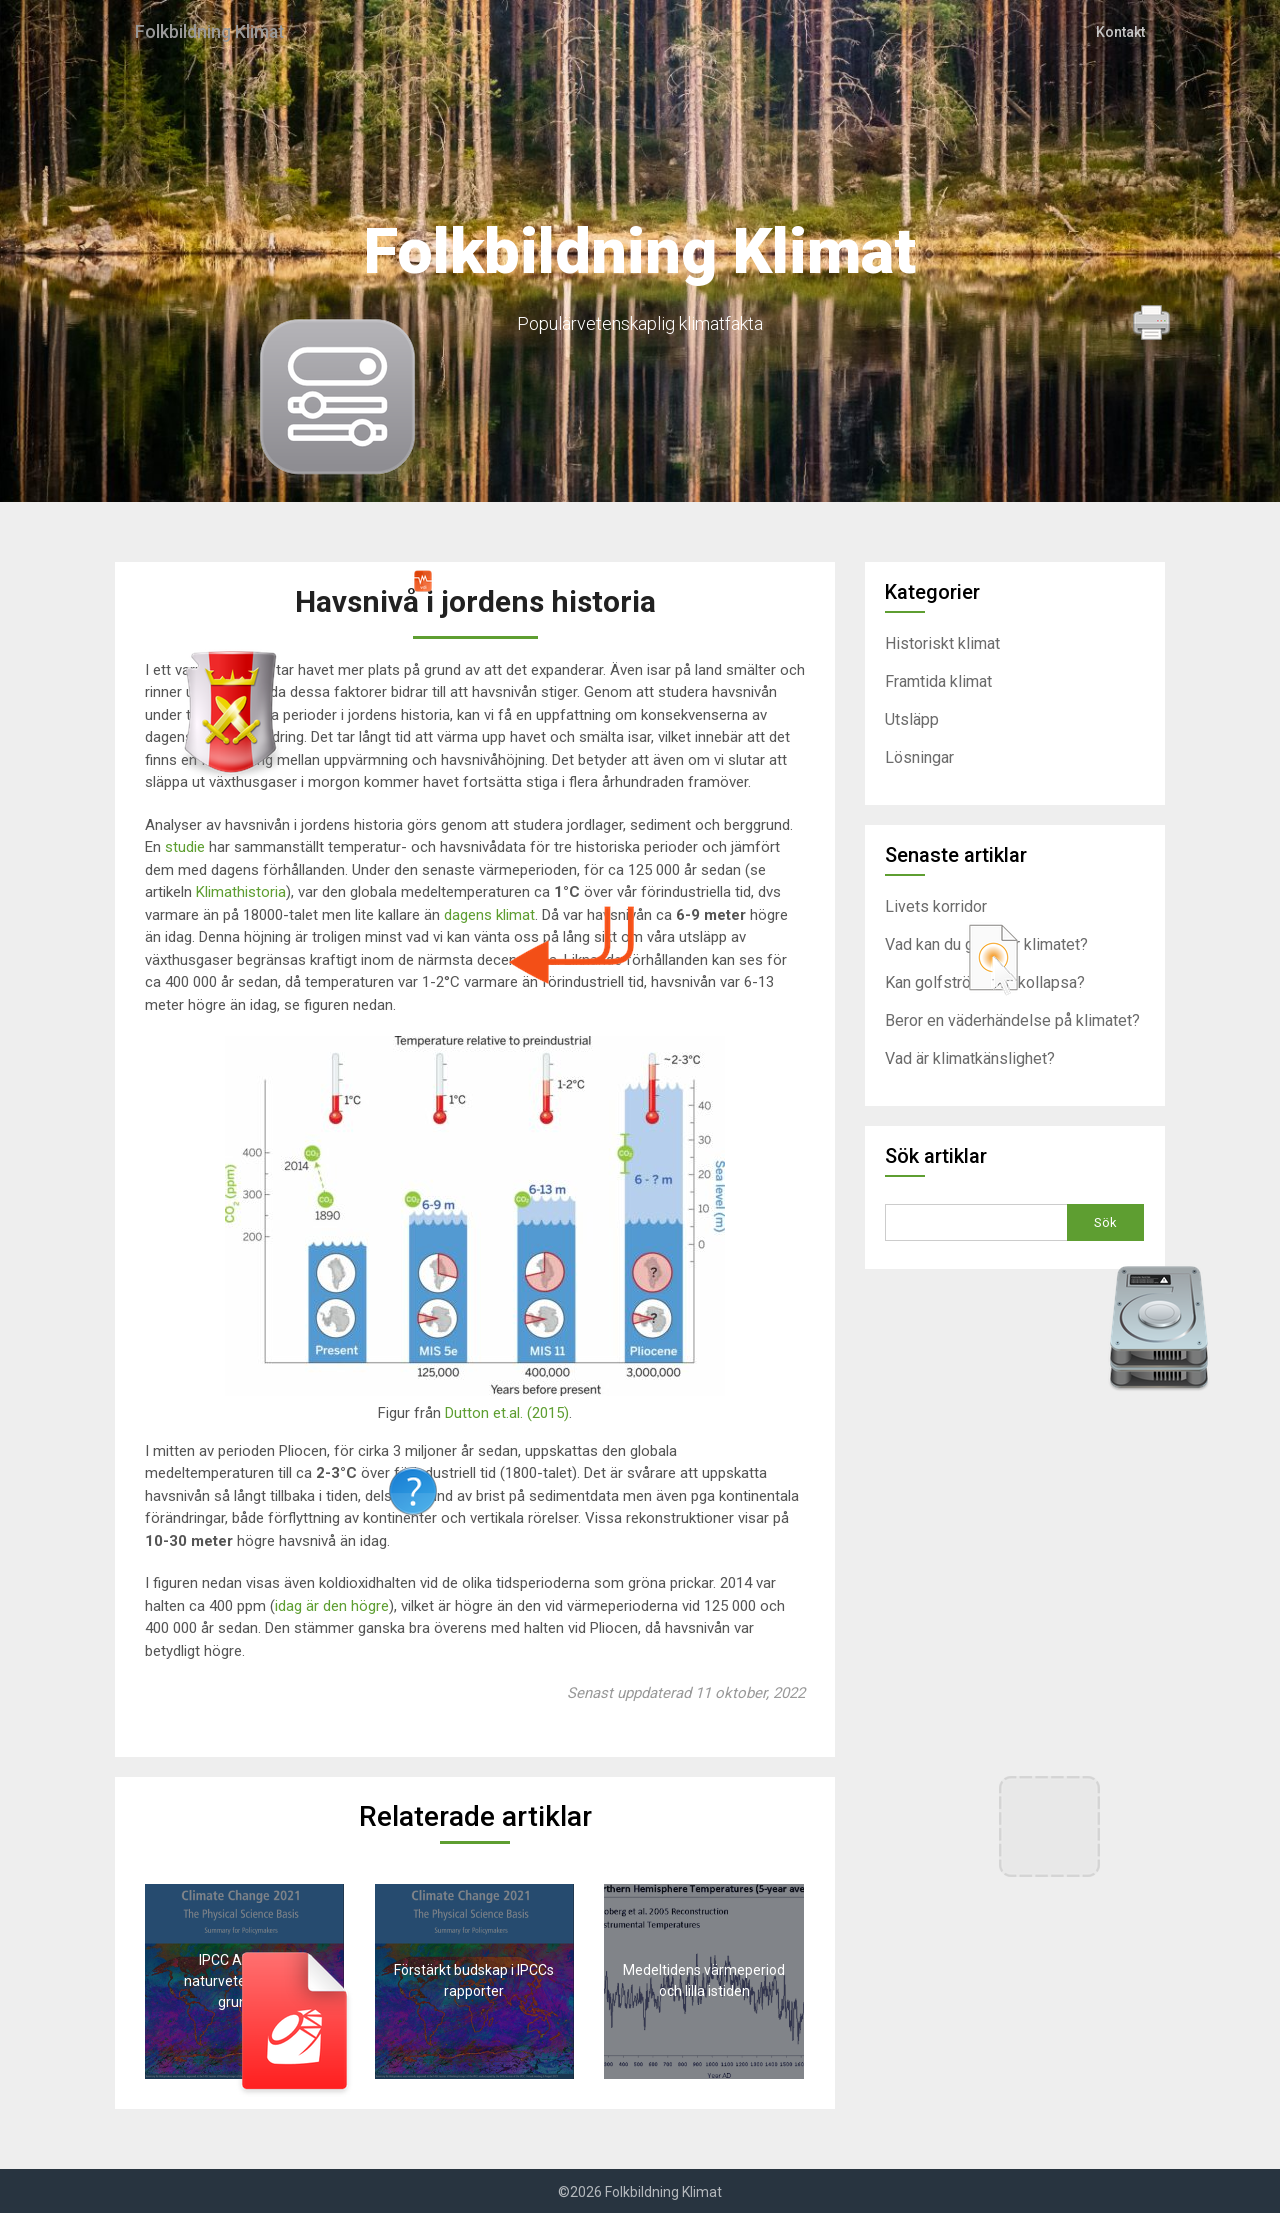 Image resolution: width=1280 pixels, height=2213 pixels. What do you see at coordinates (231, 713) in the screenshot?
I see `indicates high security status or strong protection level` at bounding box center [231, 713].